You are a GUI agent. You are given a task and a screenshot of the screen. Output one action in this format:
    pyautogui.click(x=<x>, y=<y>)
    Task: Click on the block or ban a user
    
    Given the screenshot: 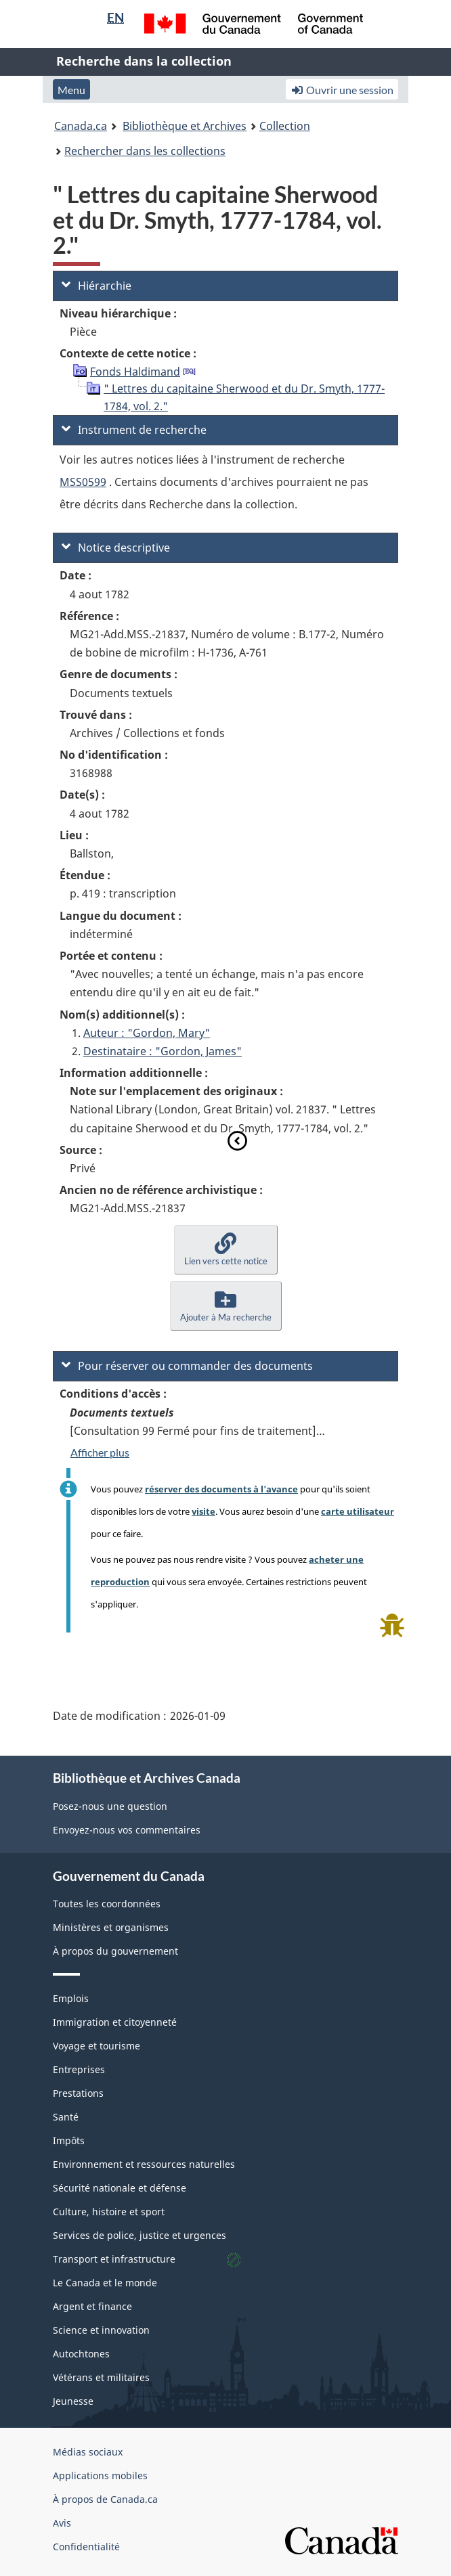 What is the action you would take?
    pyautogui.click(x=234, y=2260)
    